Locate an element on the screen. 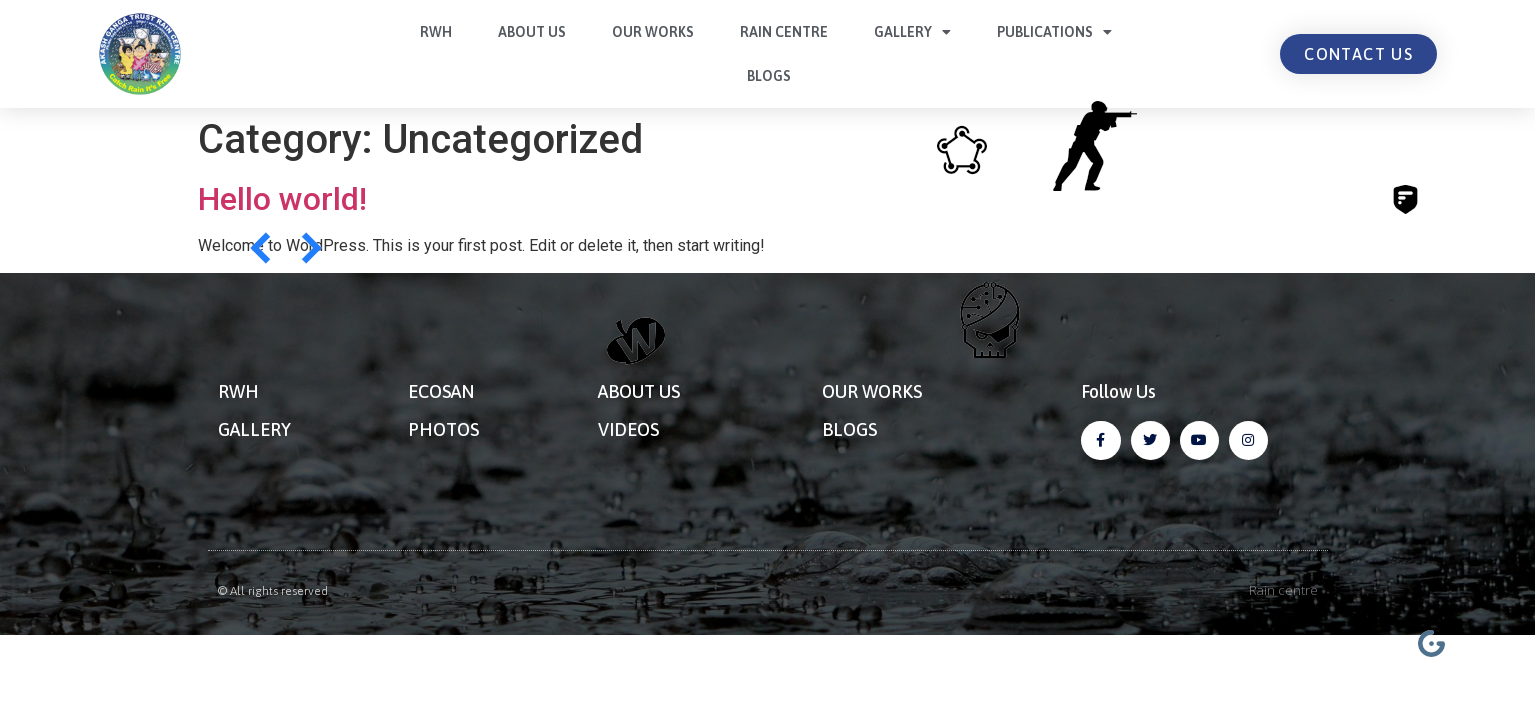 The image size is (1535, 720). visit weasyl artist community website is located at coordinates (636, 341).